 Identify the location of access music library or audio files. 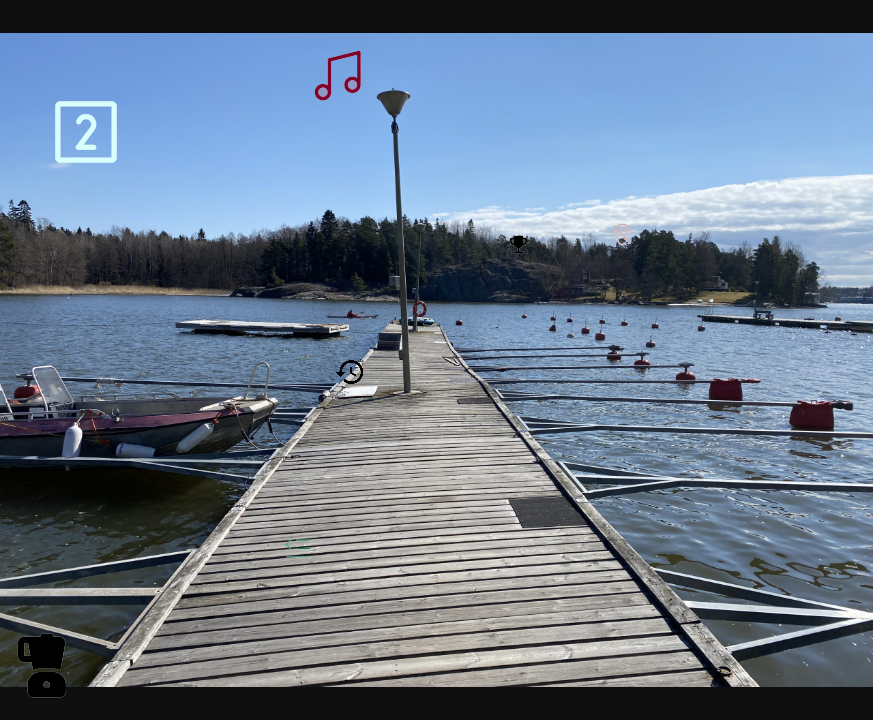
(340, 76).